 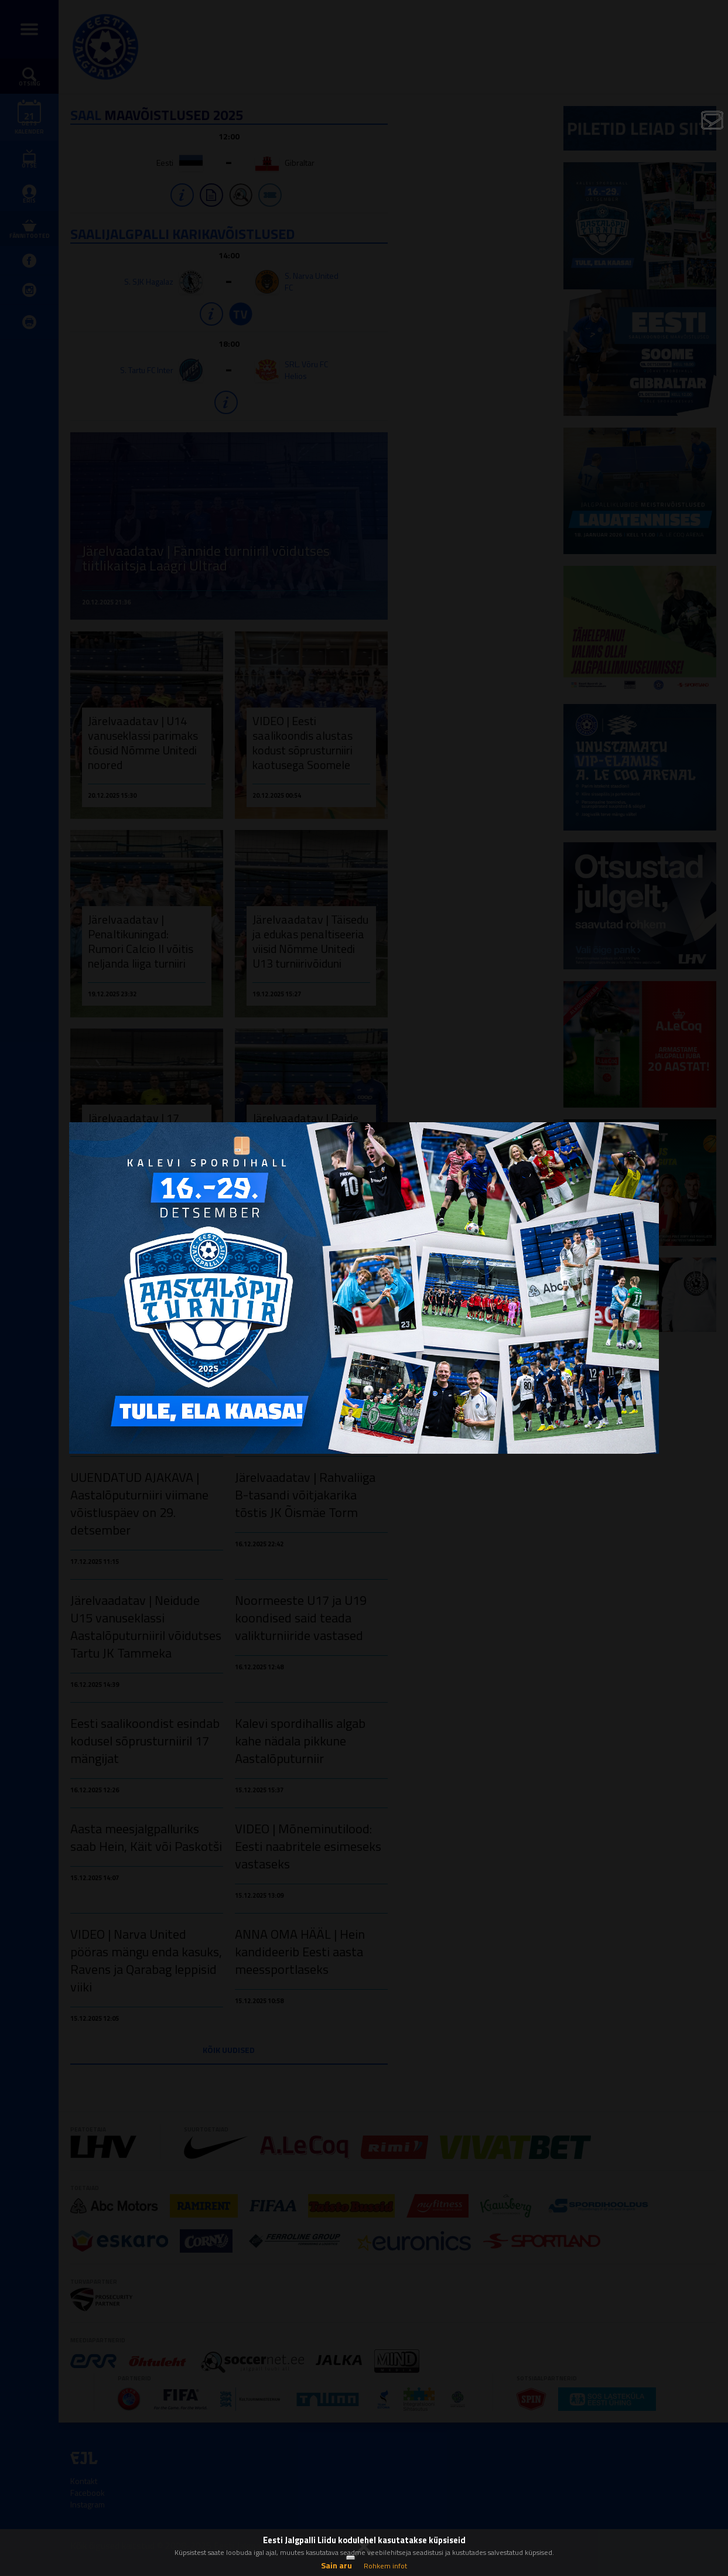 What do you see at coordinates (712, 119) in the screenshot?
I see `open the mail app` at bounding box center [712, 119].